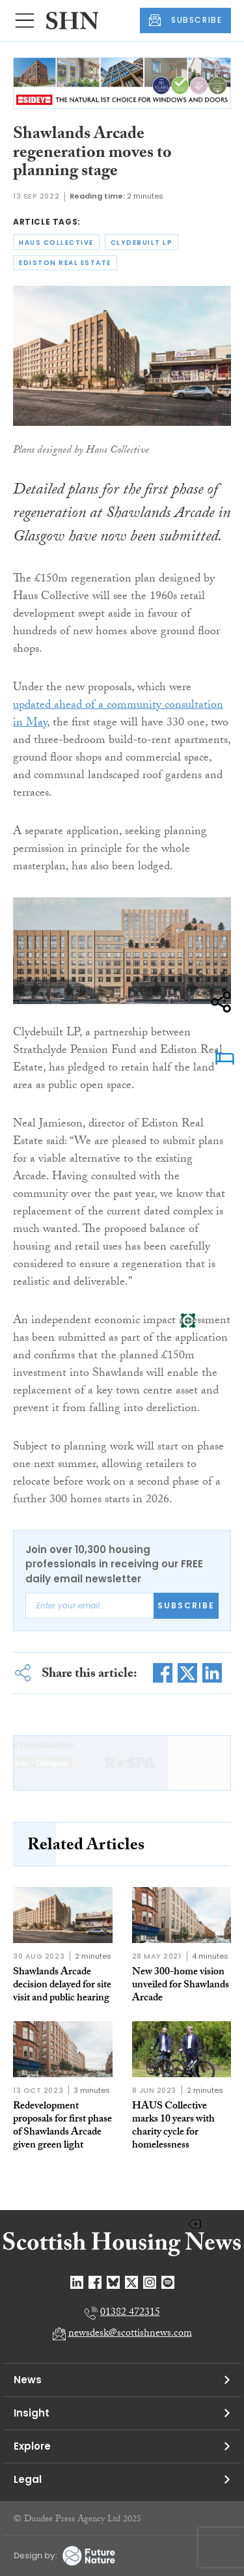 The image size is (244, 2576). I want to click on share content to other apps or platforms, so click(221, 1001).